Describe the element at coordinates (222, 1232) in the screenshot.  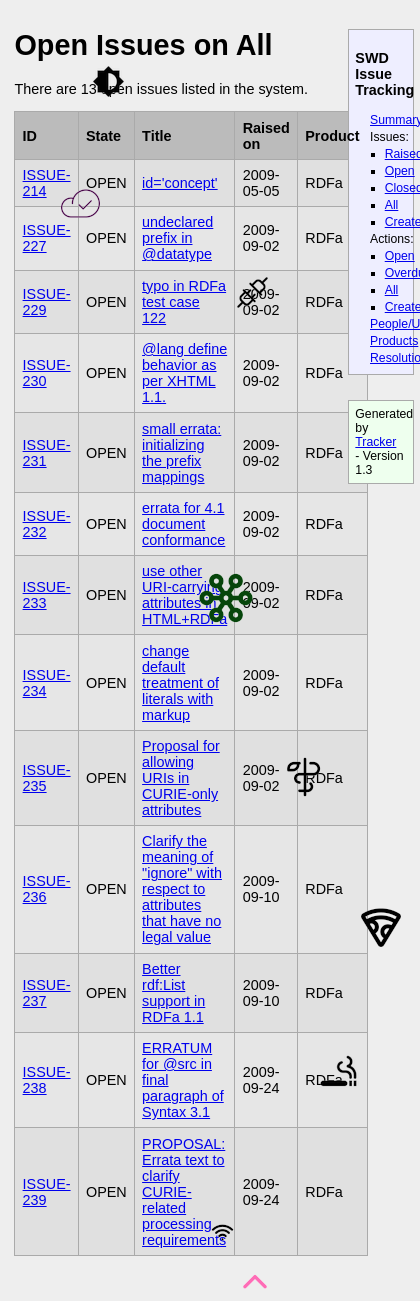
I see `indicates active wifi connection` at that location.